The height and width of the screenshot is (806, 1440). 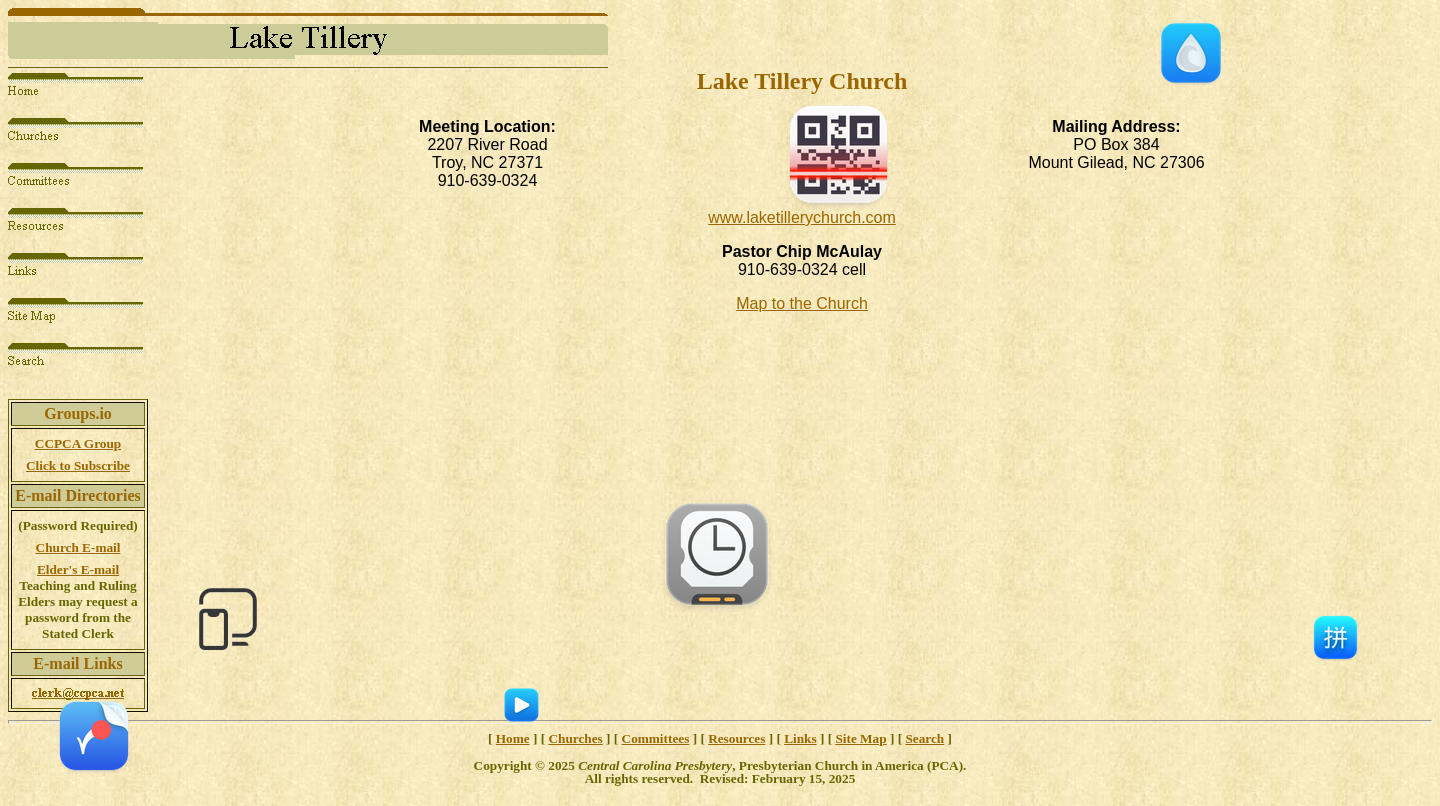 What do you see at coordinates (228, 617) in the screenshot?
I see `link or sync devices together` at bounding box center [228, 617].